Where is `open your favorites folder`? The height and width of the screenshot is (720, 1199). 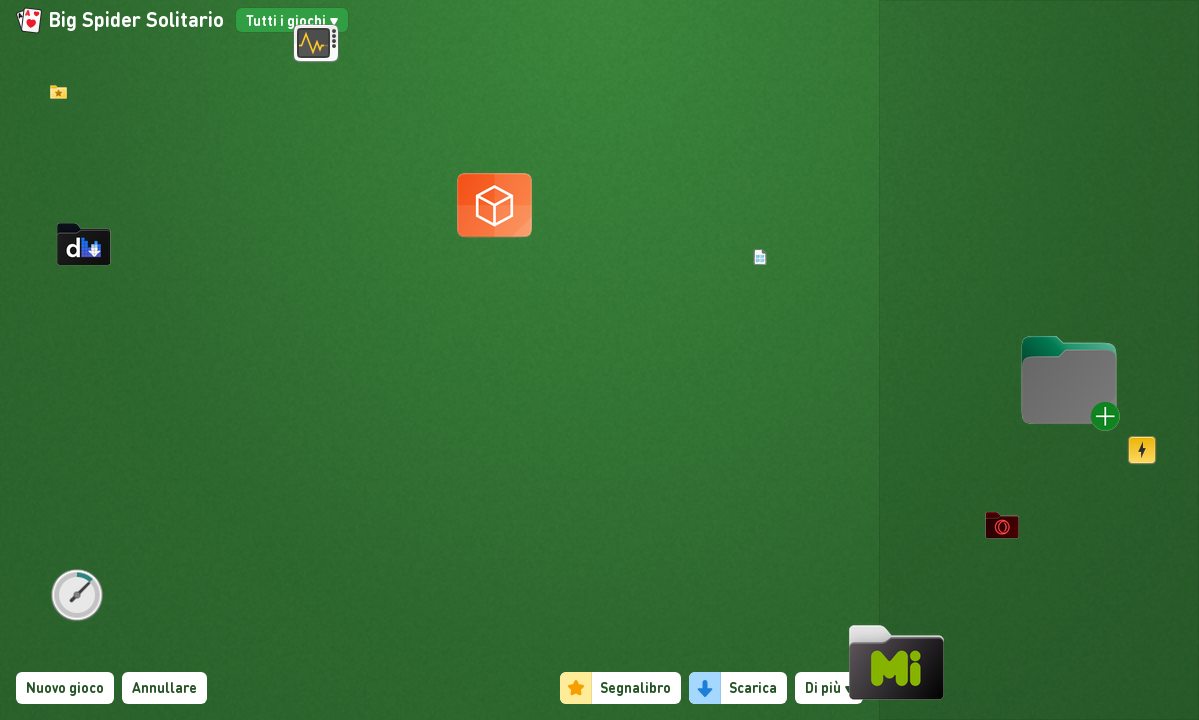
open your favorites folder is located at coordinates (58, 92).